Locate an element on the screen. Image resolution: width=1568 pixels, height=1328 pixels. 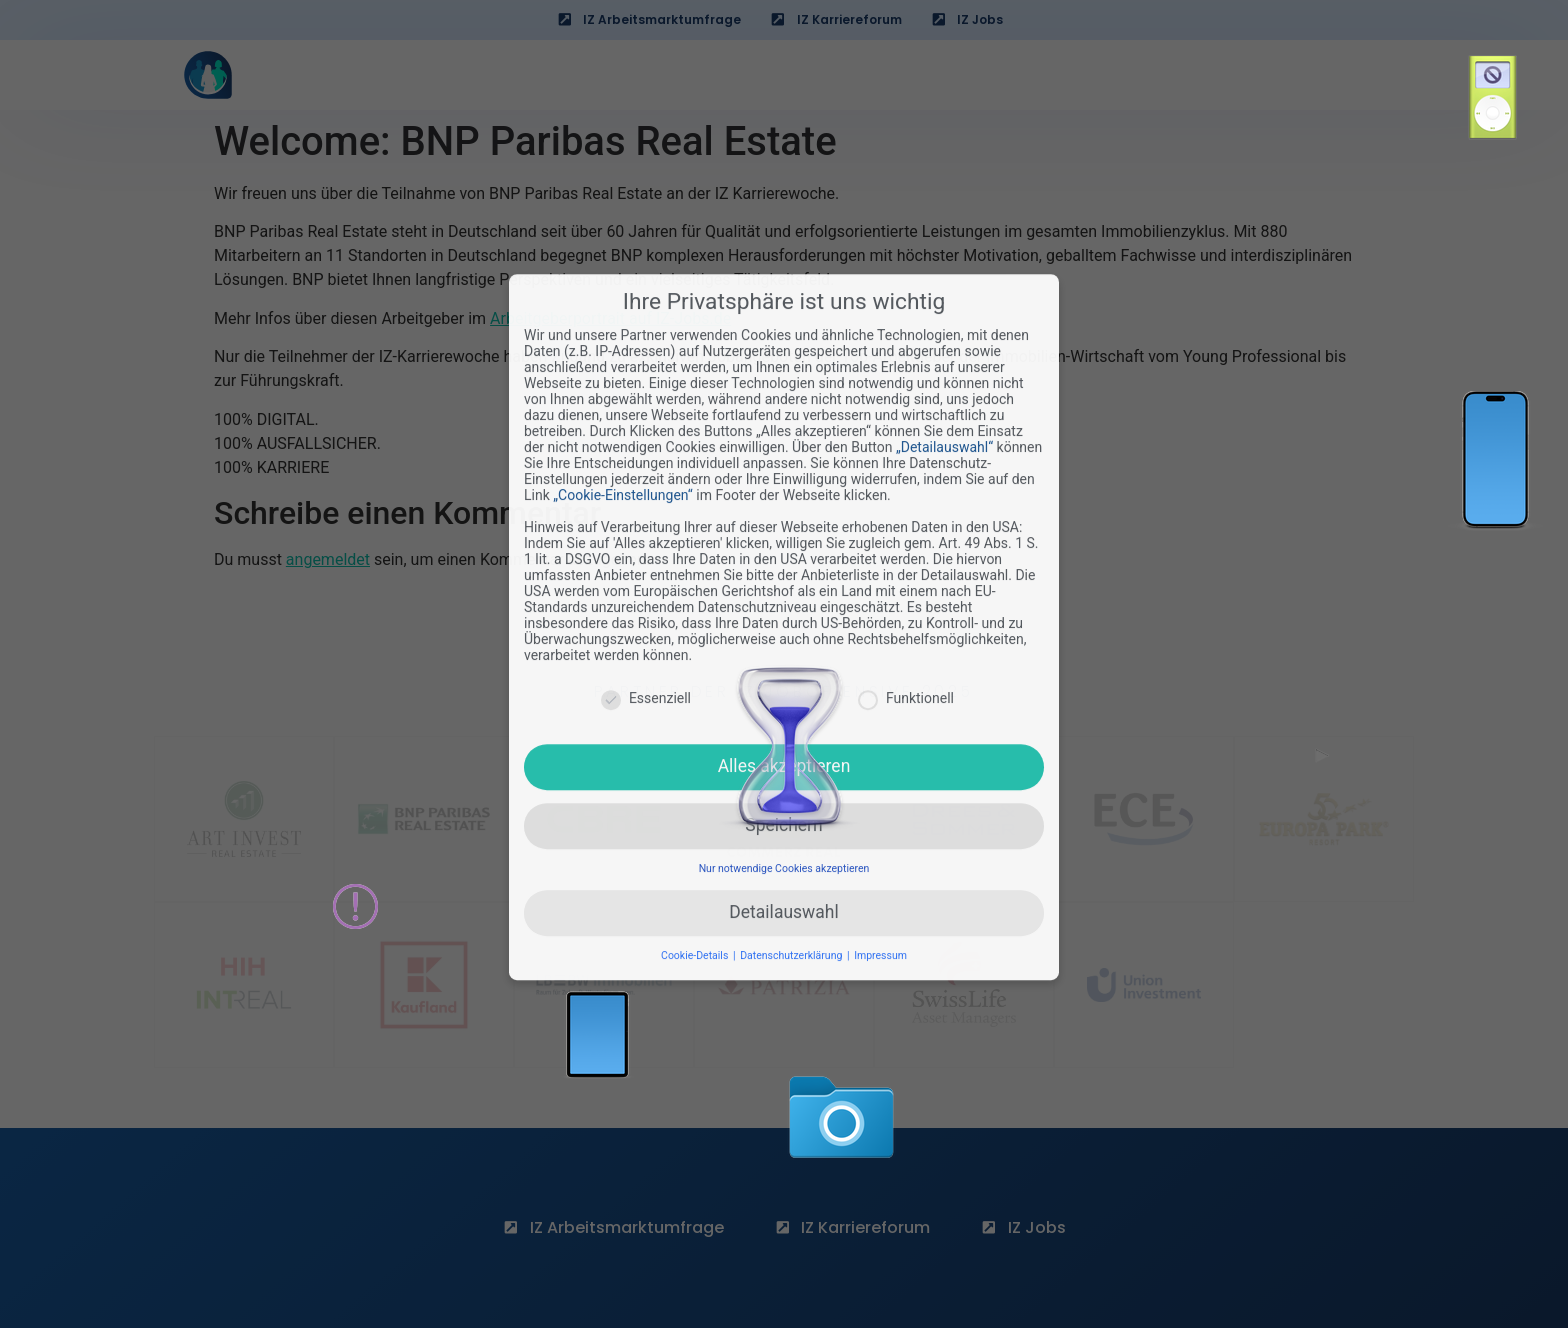
iPod mini device connected in green color is located at coordinates (1492, 97).